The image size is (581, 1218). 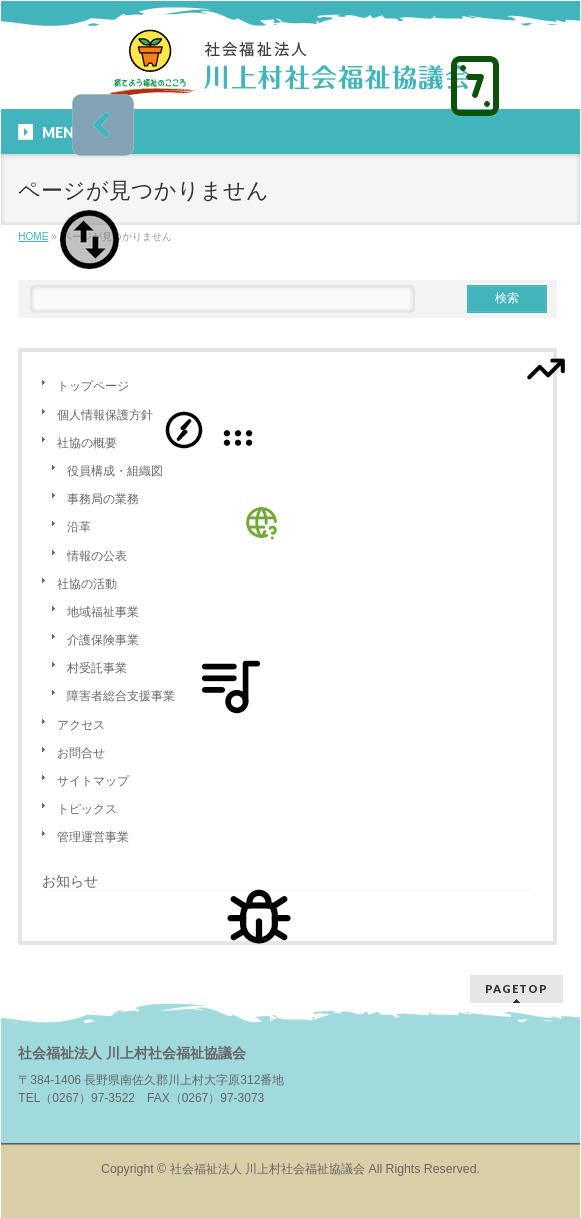 I want to click on report a bug or issue, so click(x=259, y=915).